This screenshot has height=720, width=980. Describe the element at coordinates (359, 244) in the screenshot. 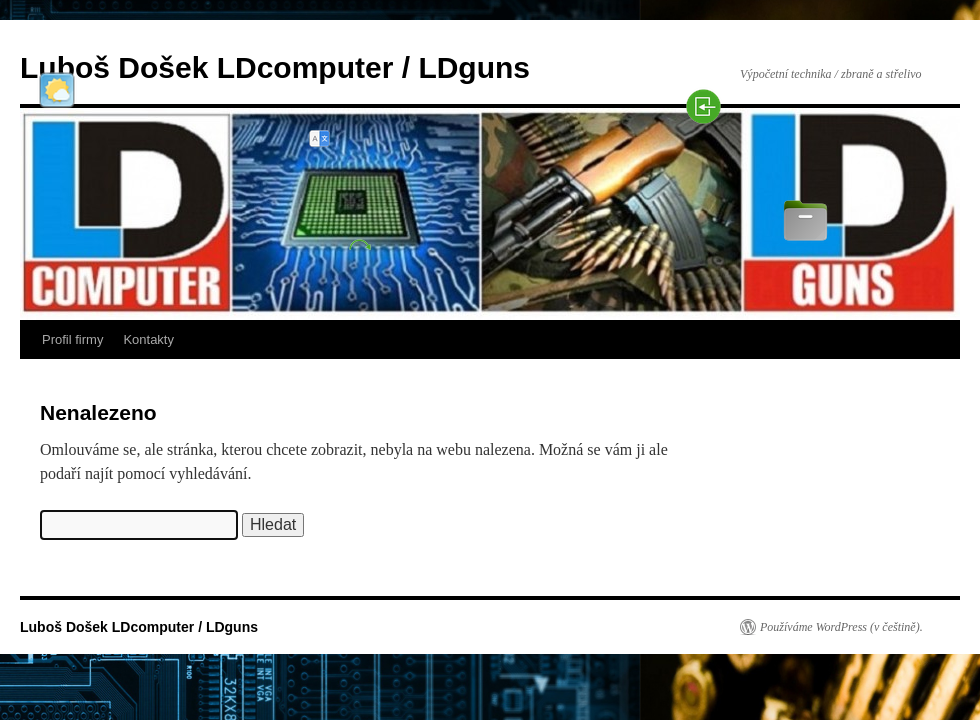

I see `redo the last undone action` at that location.